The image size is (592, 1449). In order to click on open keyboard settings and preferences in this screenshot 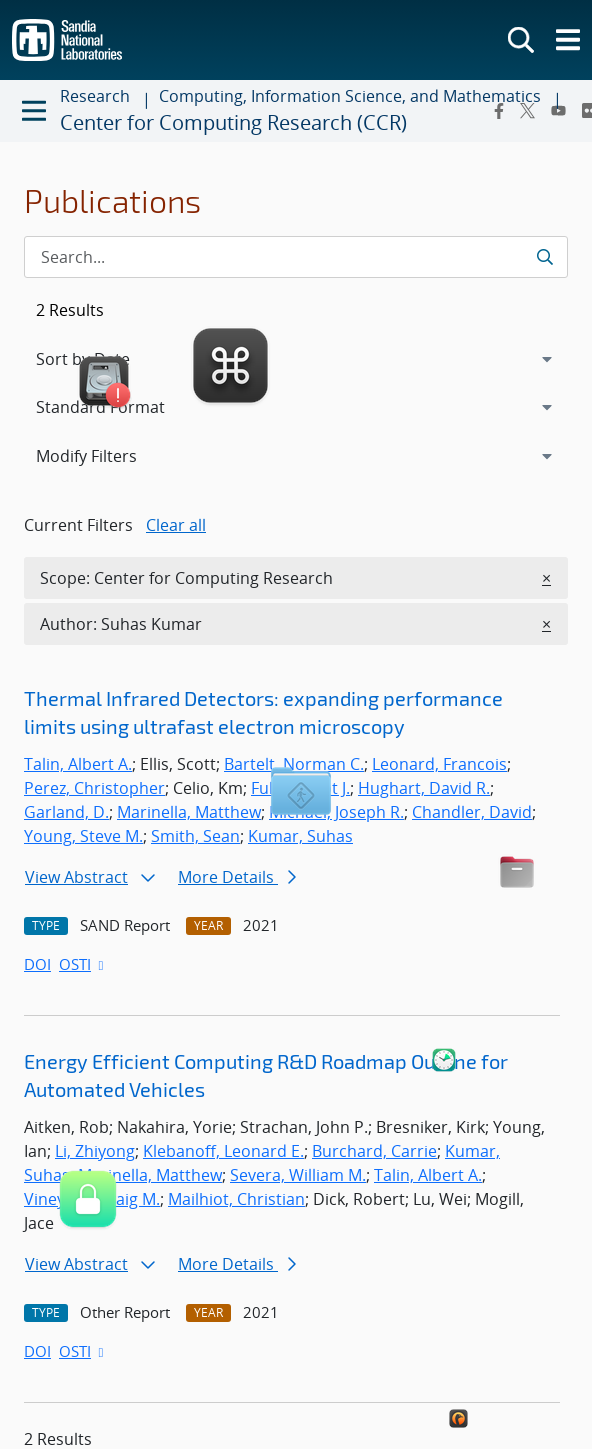, I will do `click(230, 365)`.